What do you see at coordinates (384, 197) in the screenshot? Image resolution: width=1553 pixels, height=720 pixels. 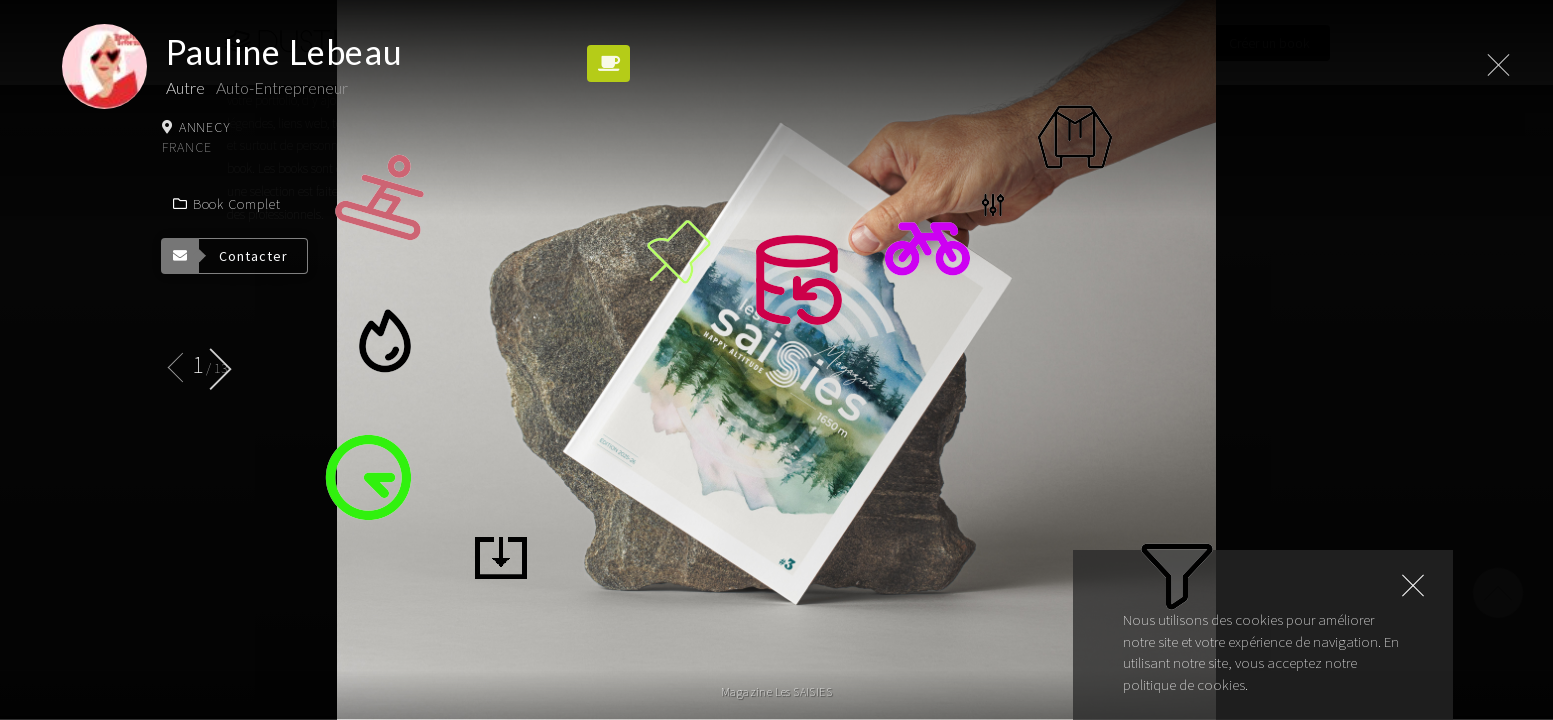 I see `access snowboarding or winter sports content` at bounding box center [384, 197].